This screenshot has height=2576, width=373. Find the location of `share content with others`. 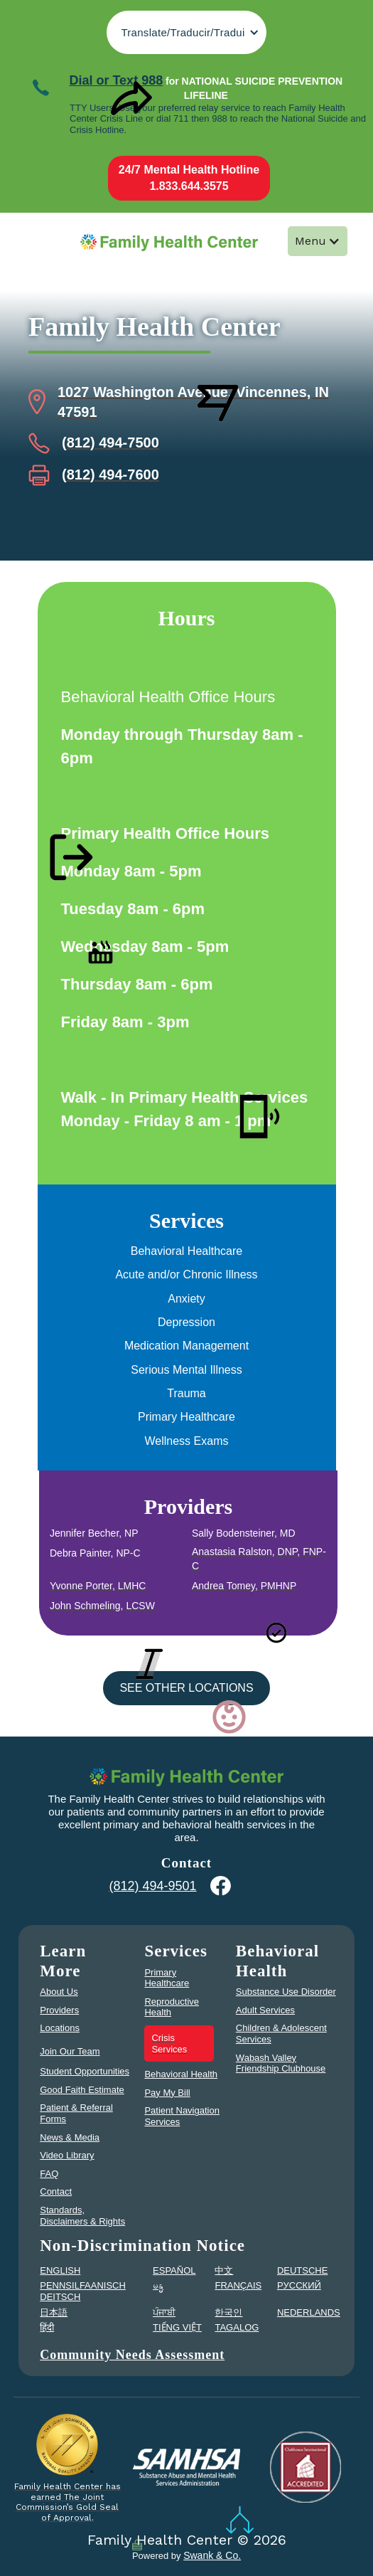

share content with others is located at coordinates (131, 100).